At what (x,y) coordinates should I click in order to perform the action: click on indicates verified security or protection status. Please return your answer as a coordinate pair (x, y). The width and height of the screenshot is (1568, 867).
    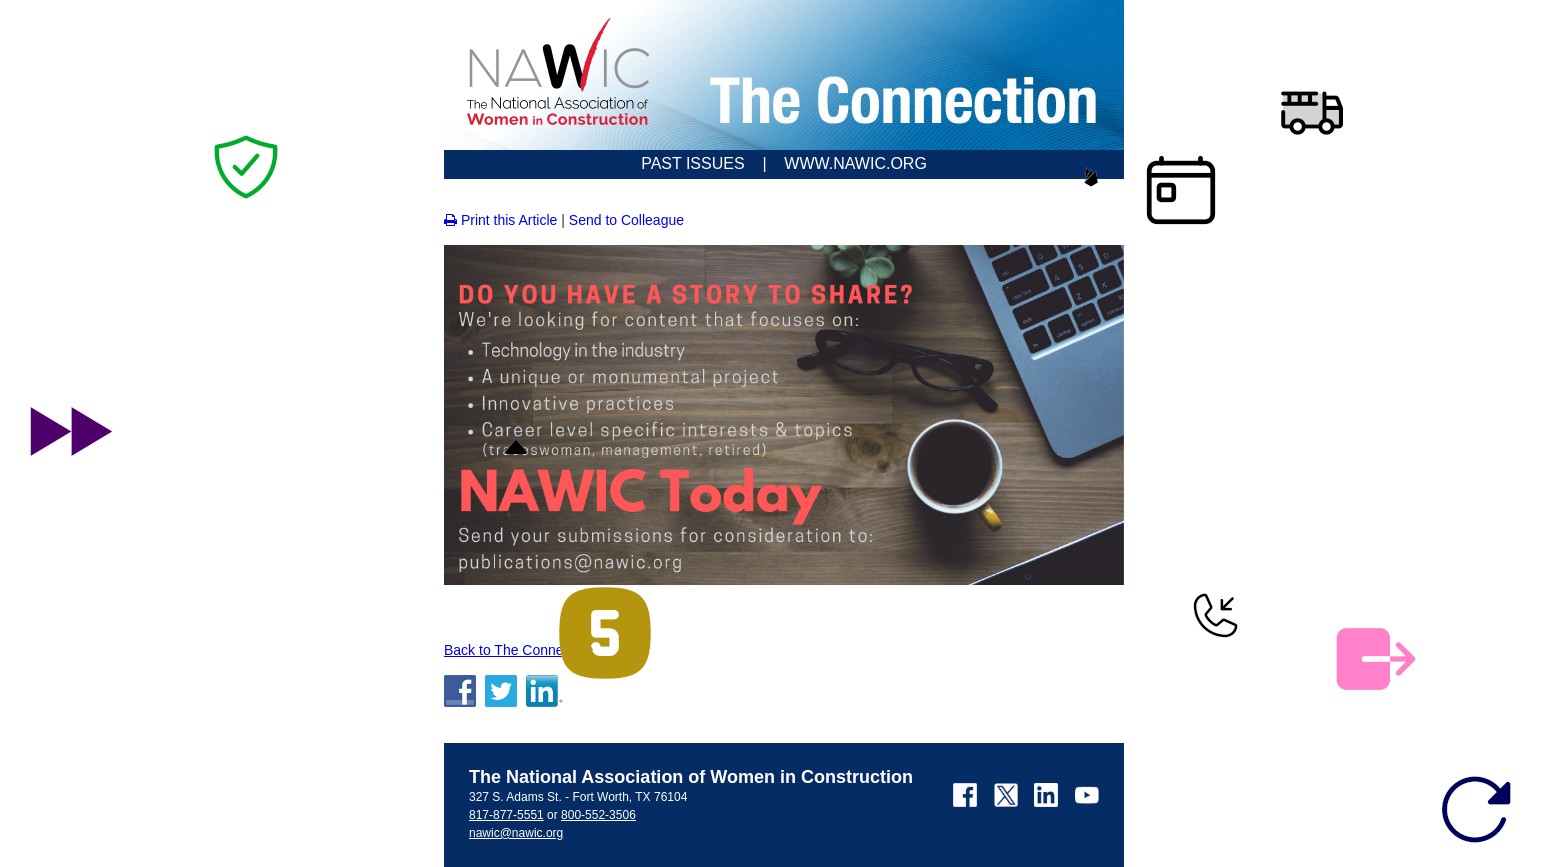
    Looking at the image, I should click on (246, 167).